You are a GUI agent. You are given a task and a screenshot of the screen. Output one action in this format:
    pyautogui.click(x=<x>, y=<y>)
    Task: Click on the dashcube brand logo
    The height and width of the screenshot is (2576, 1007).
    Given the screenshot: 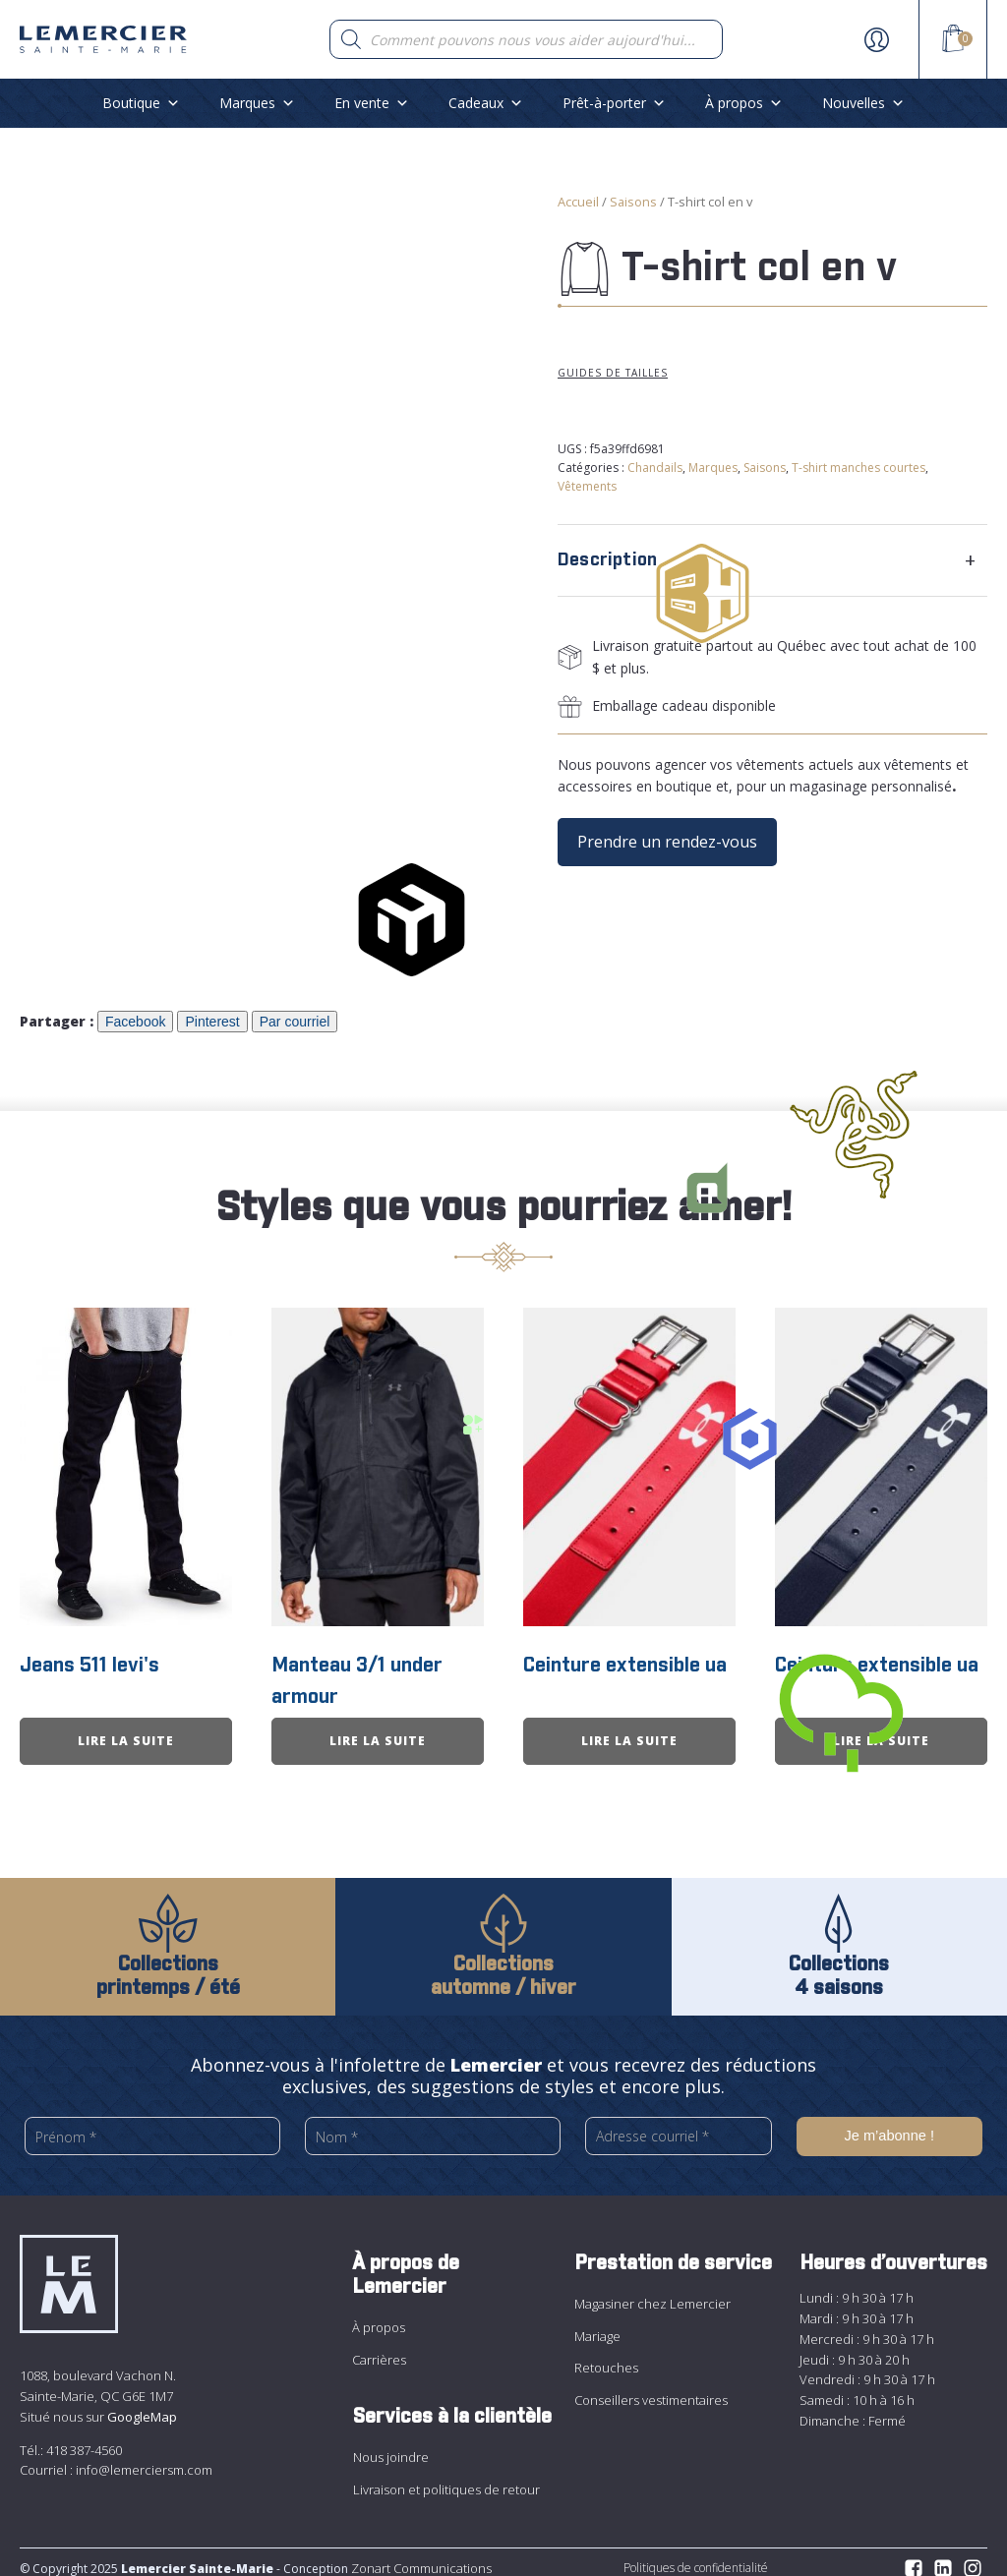 What is the action you would take?
    pyautogui.click(x=707, y=1188)
    